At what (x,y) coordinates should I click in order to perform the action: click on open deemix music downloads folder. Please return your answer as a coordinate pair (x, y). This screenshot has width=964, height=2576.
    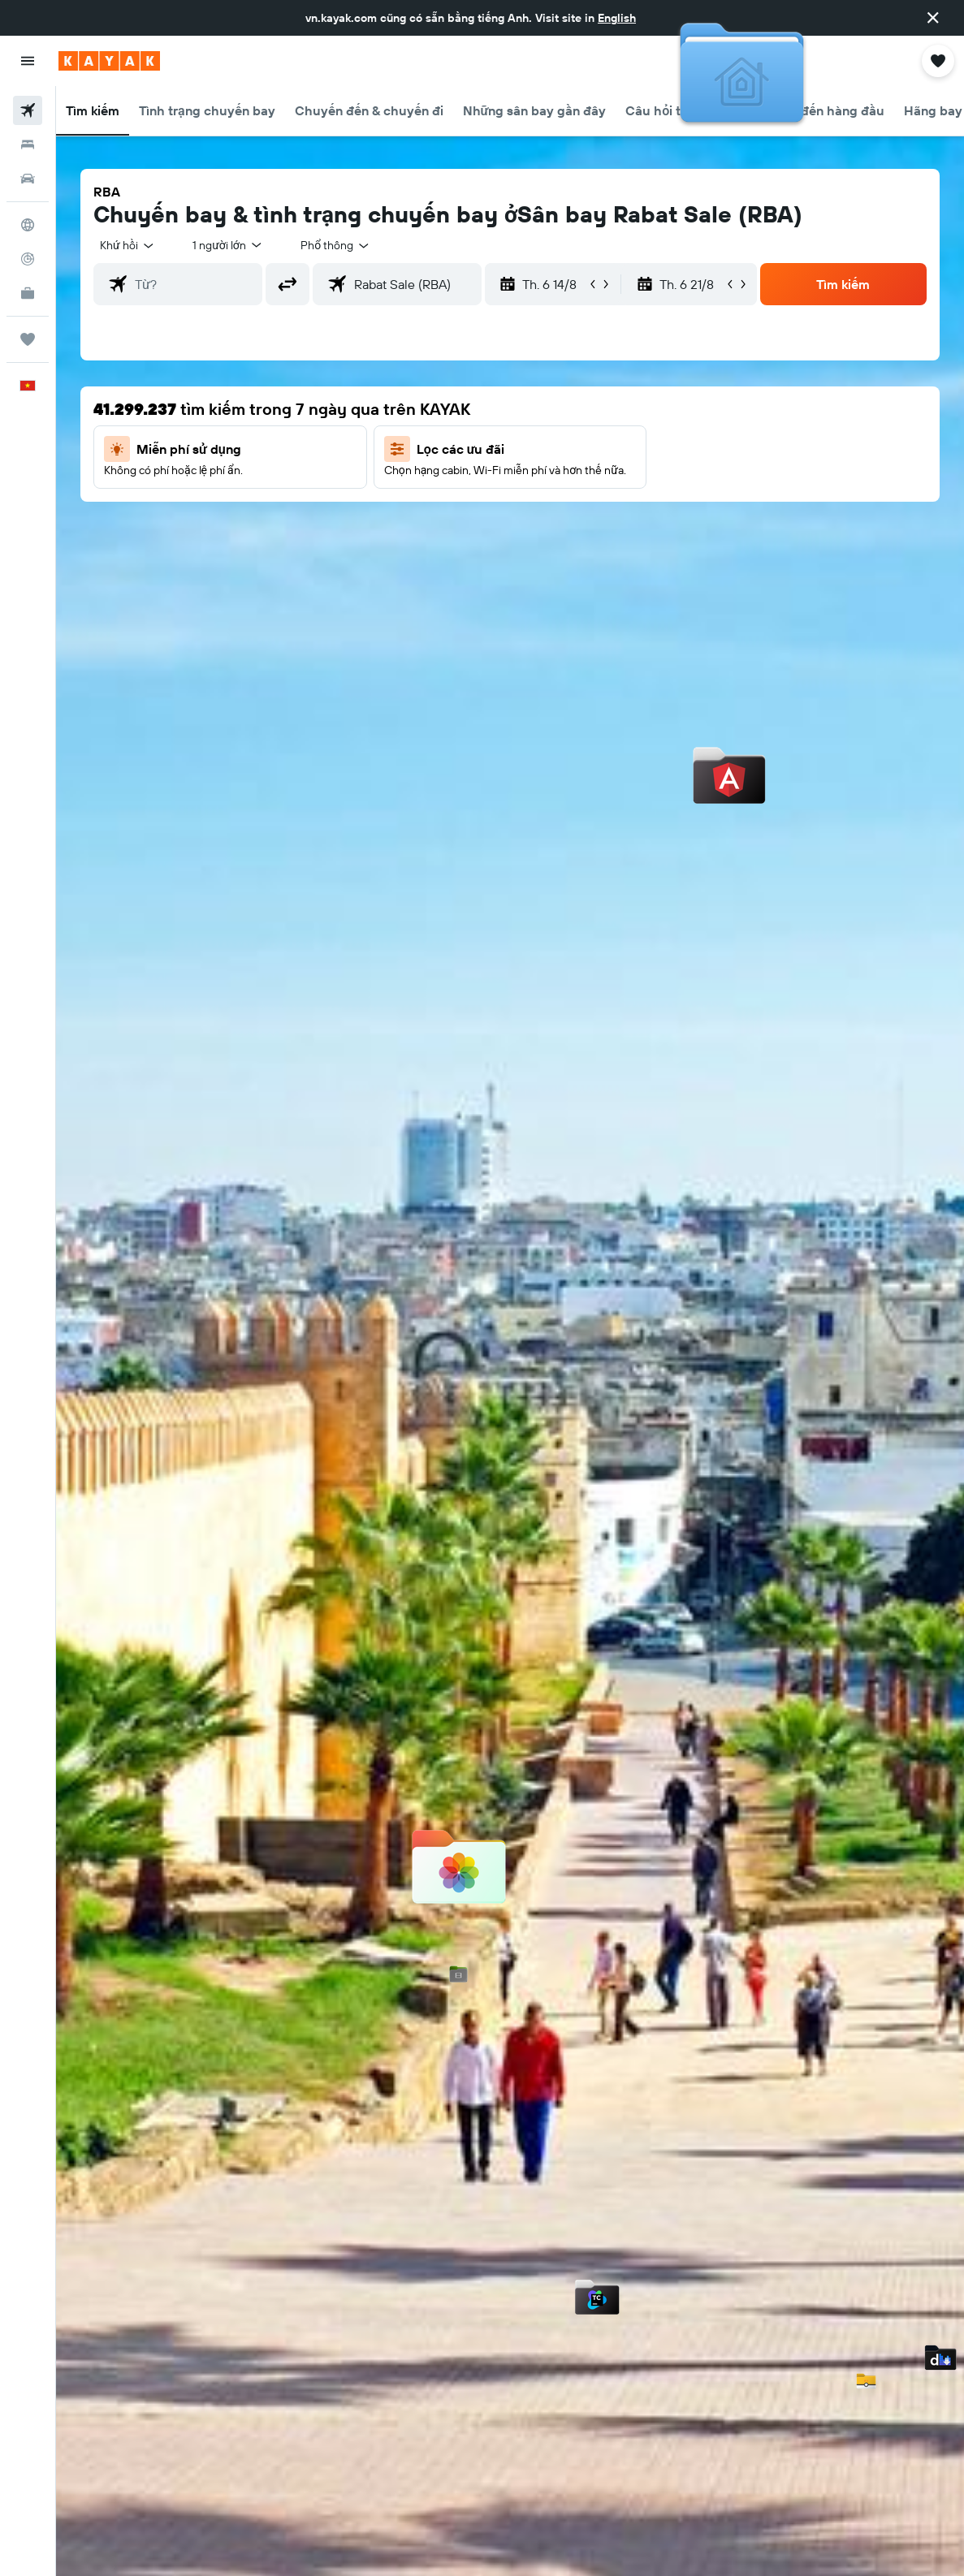
    Looking at the image, I should click on (940, 2358).